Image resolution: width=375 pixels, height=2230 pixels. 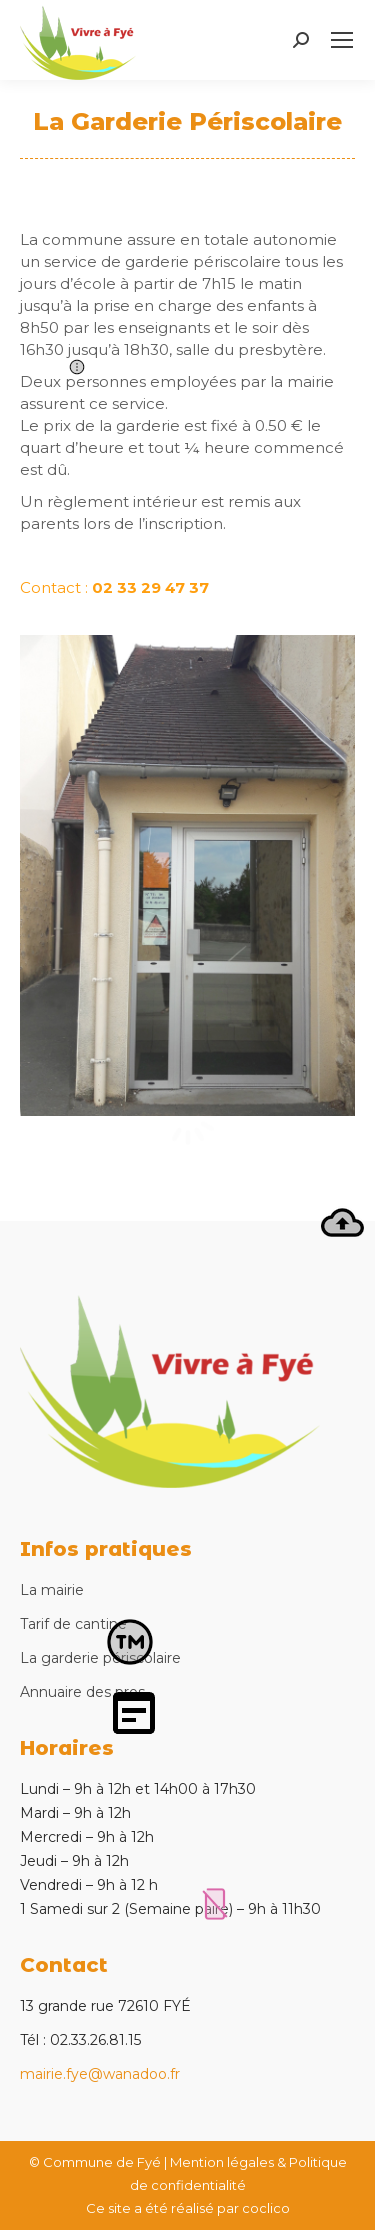 I want to click on upload file to cloud storage, so click(x=342, y=1222).